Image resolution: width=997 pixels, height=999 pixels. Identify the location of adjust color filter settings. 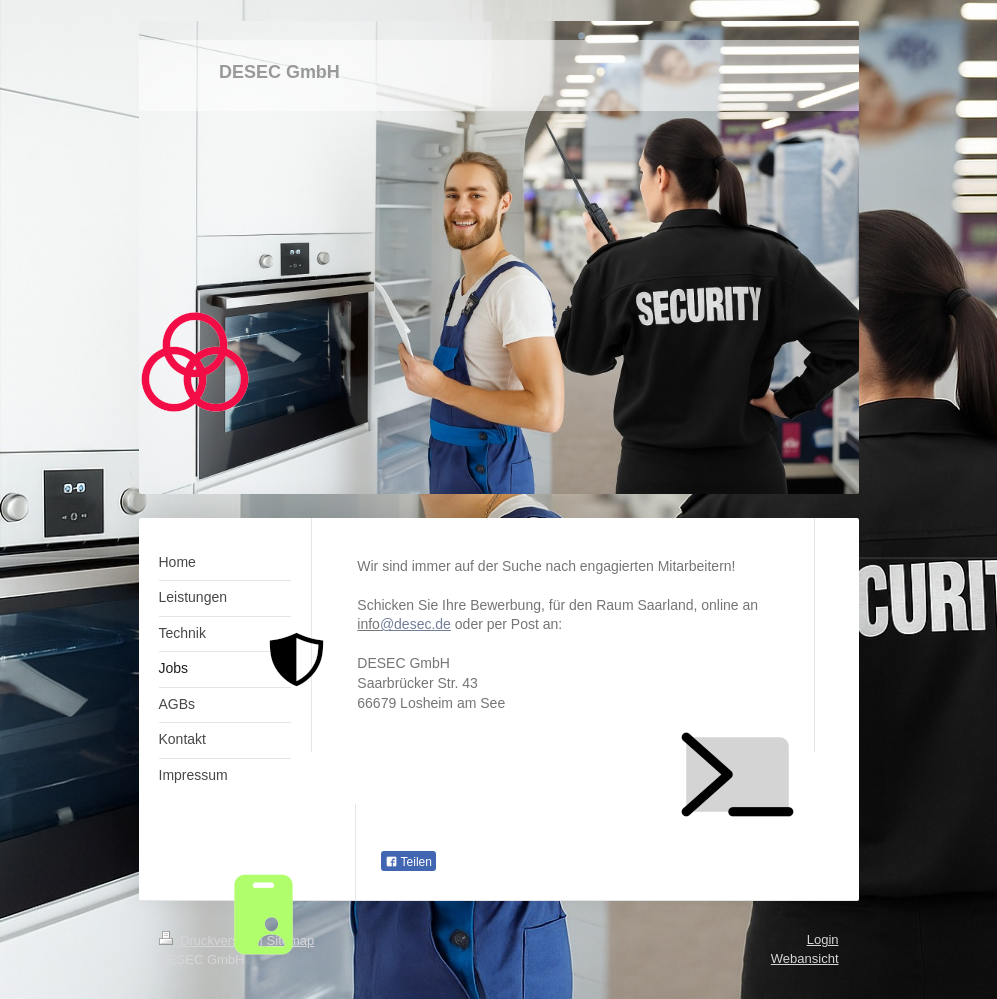
(195, 362).